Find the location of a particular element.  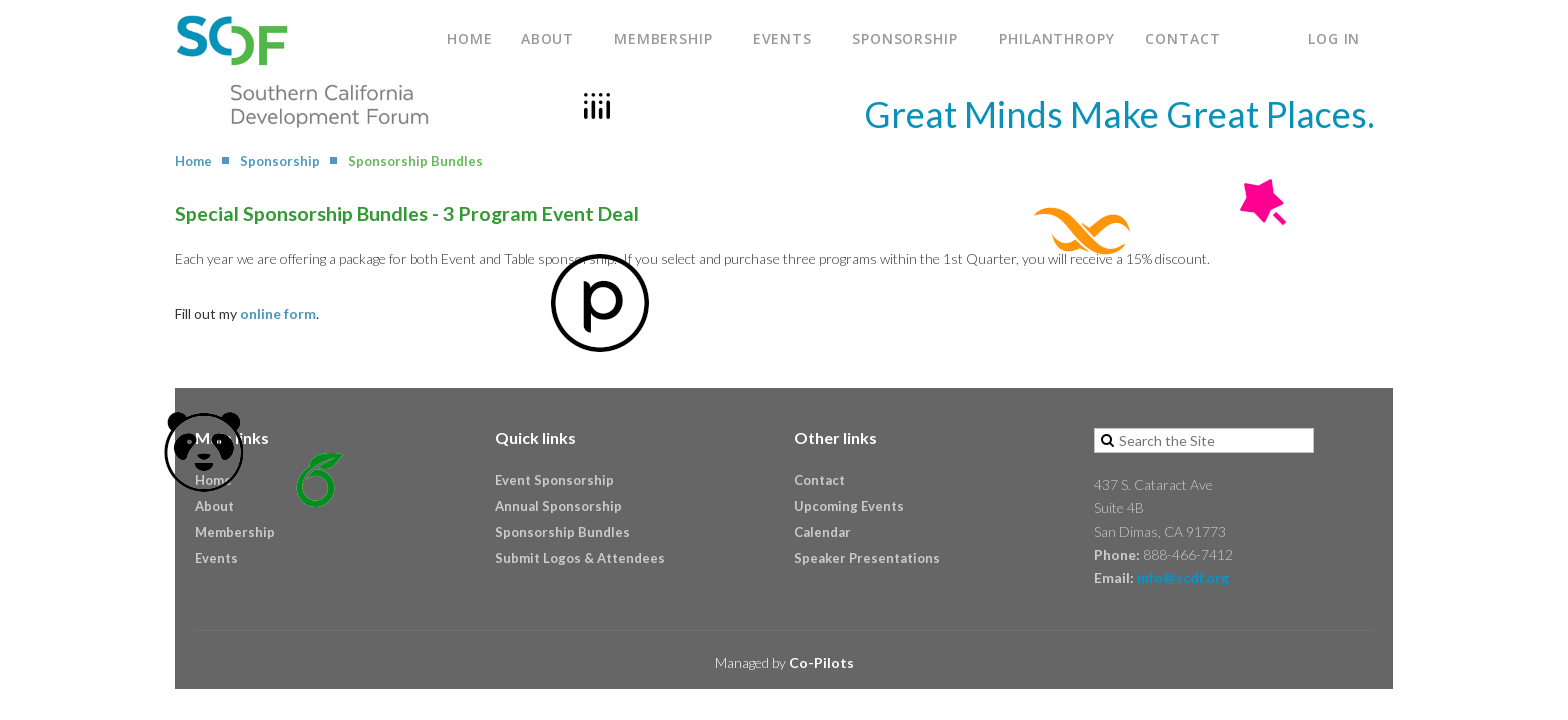

open Overleaf LaTeX editor is located at coordinates (320, 480).